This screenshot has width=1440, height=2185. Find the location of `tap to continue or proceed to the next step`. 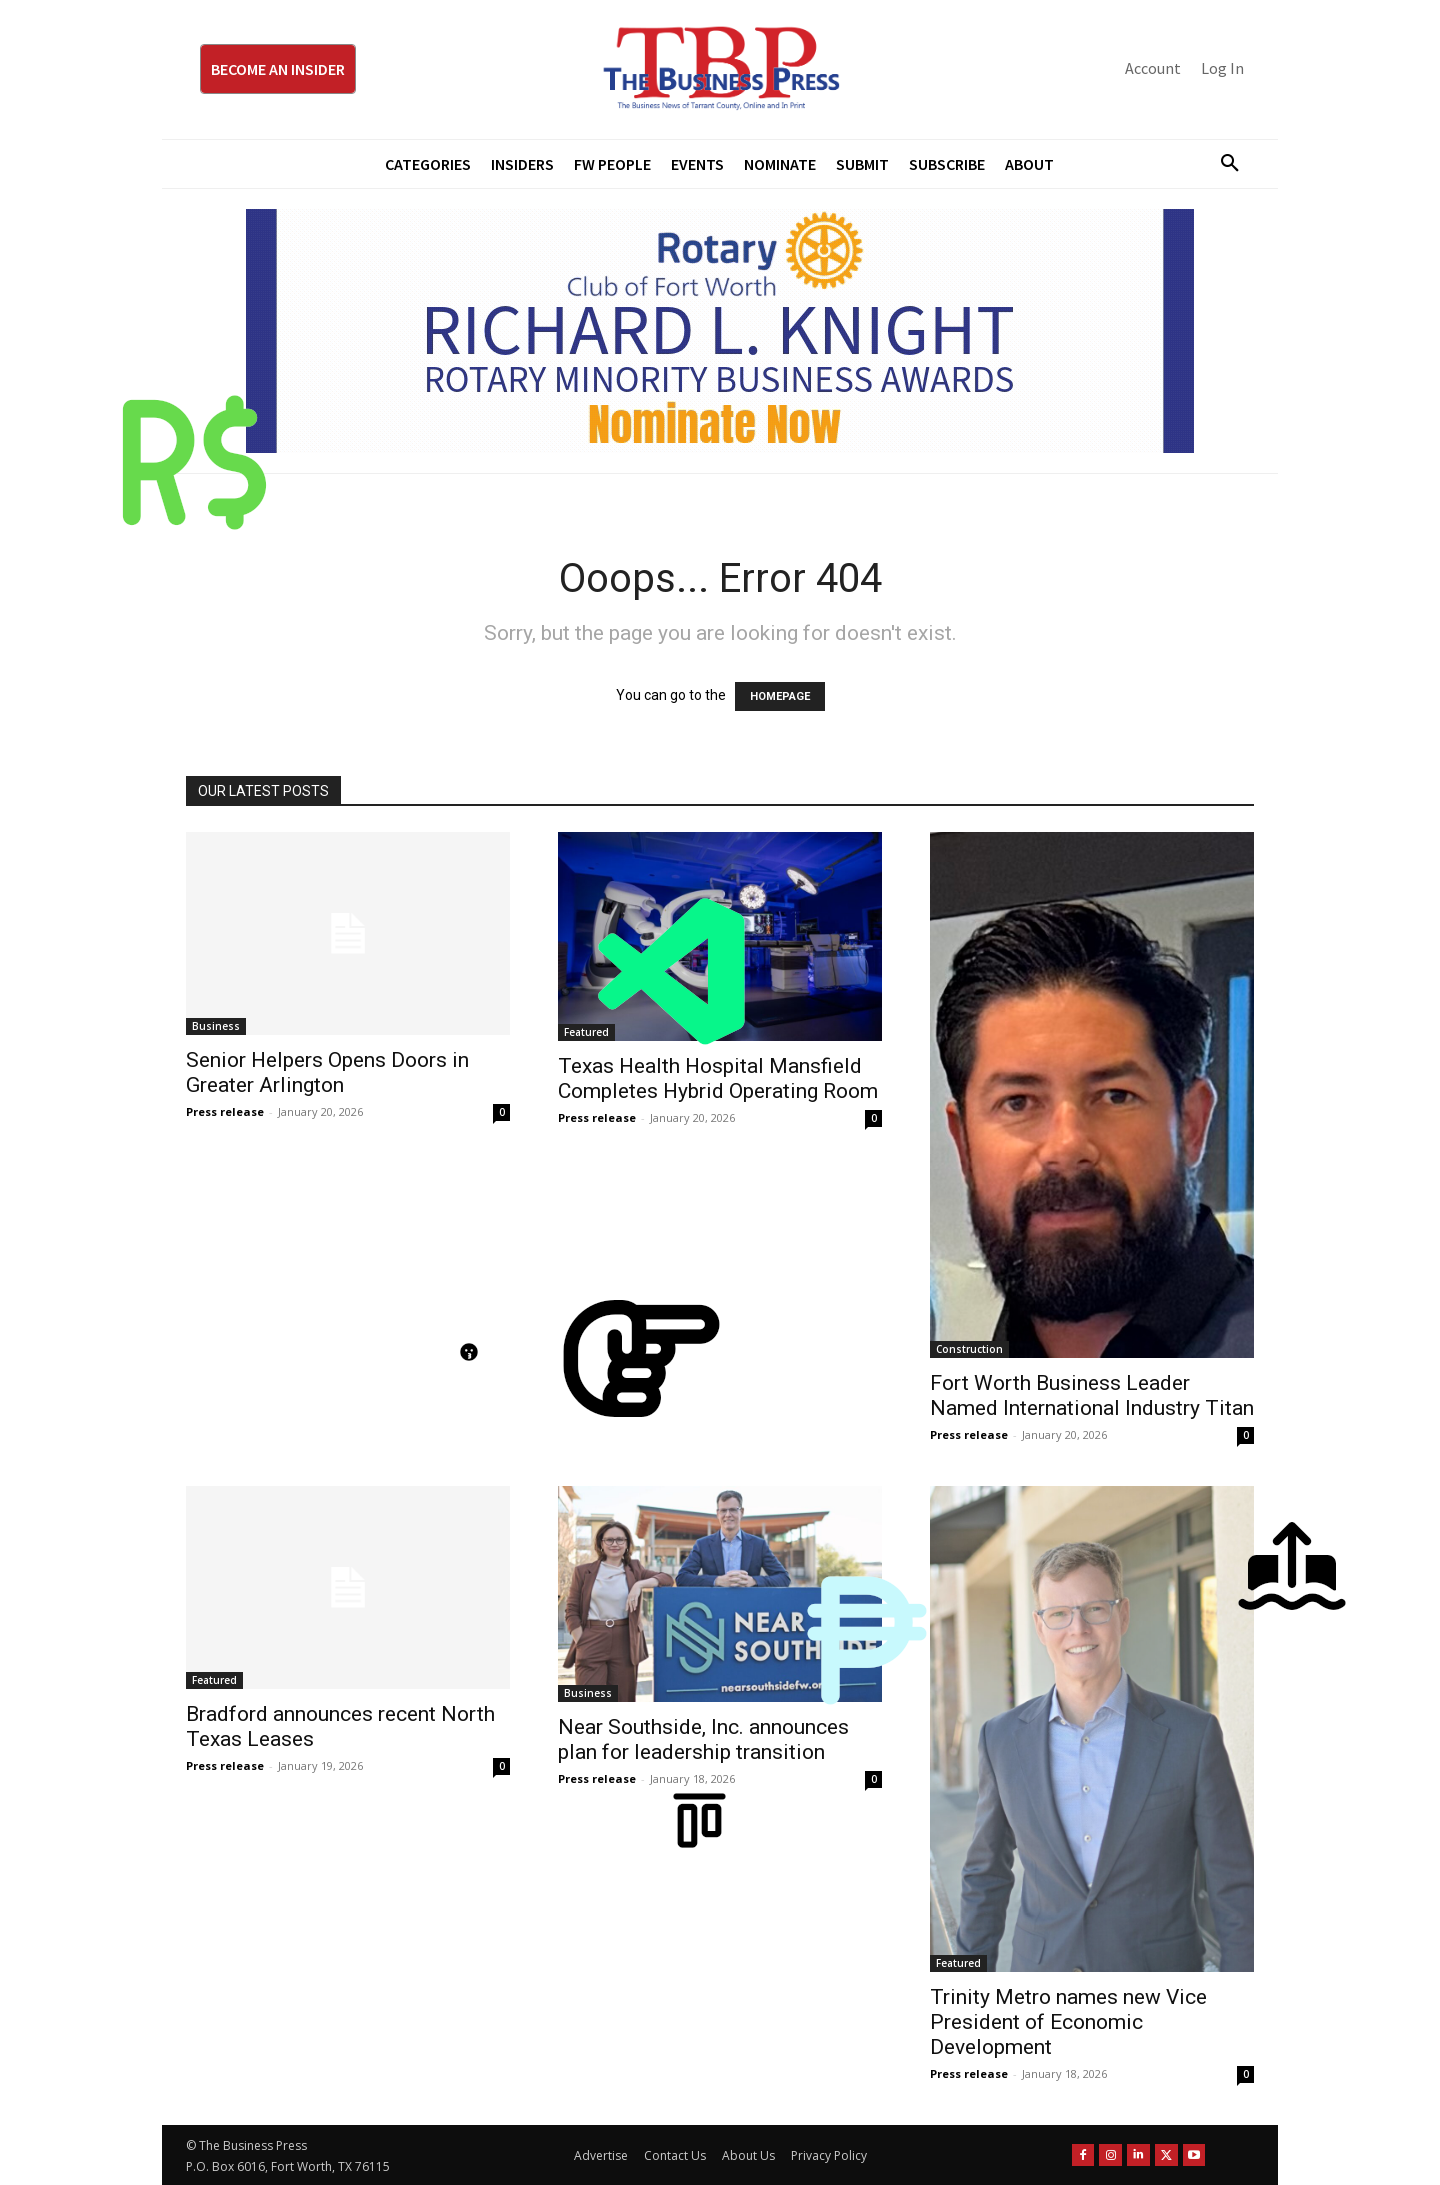

tap to continue or proceed to the next step is located at coordinates (641, 1358).